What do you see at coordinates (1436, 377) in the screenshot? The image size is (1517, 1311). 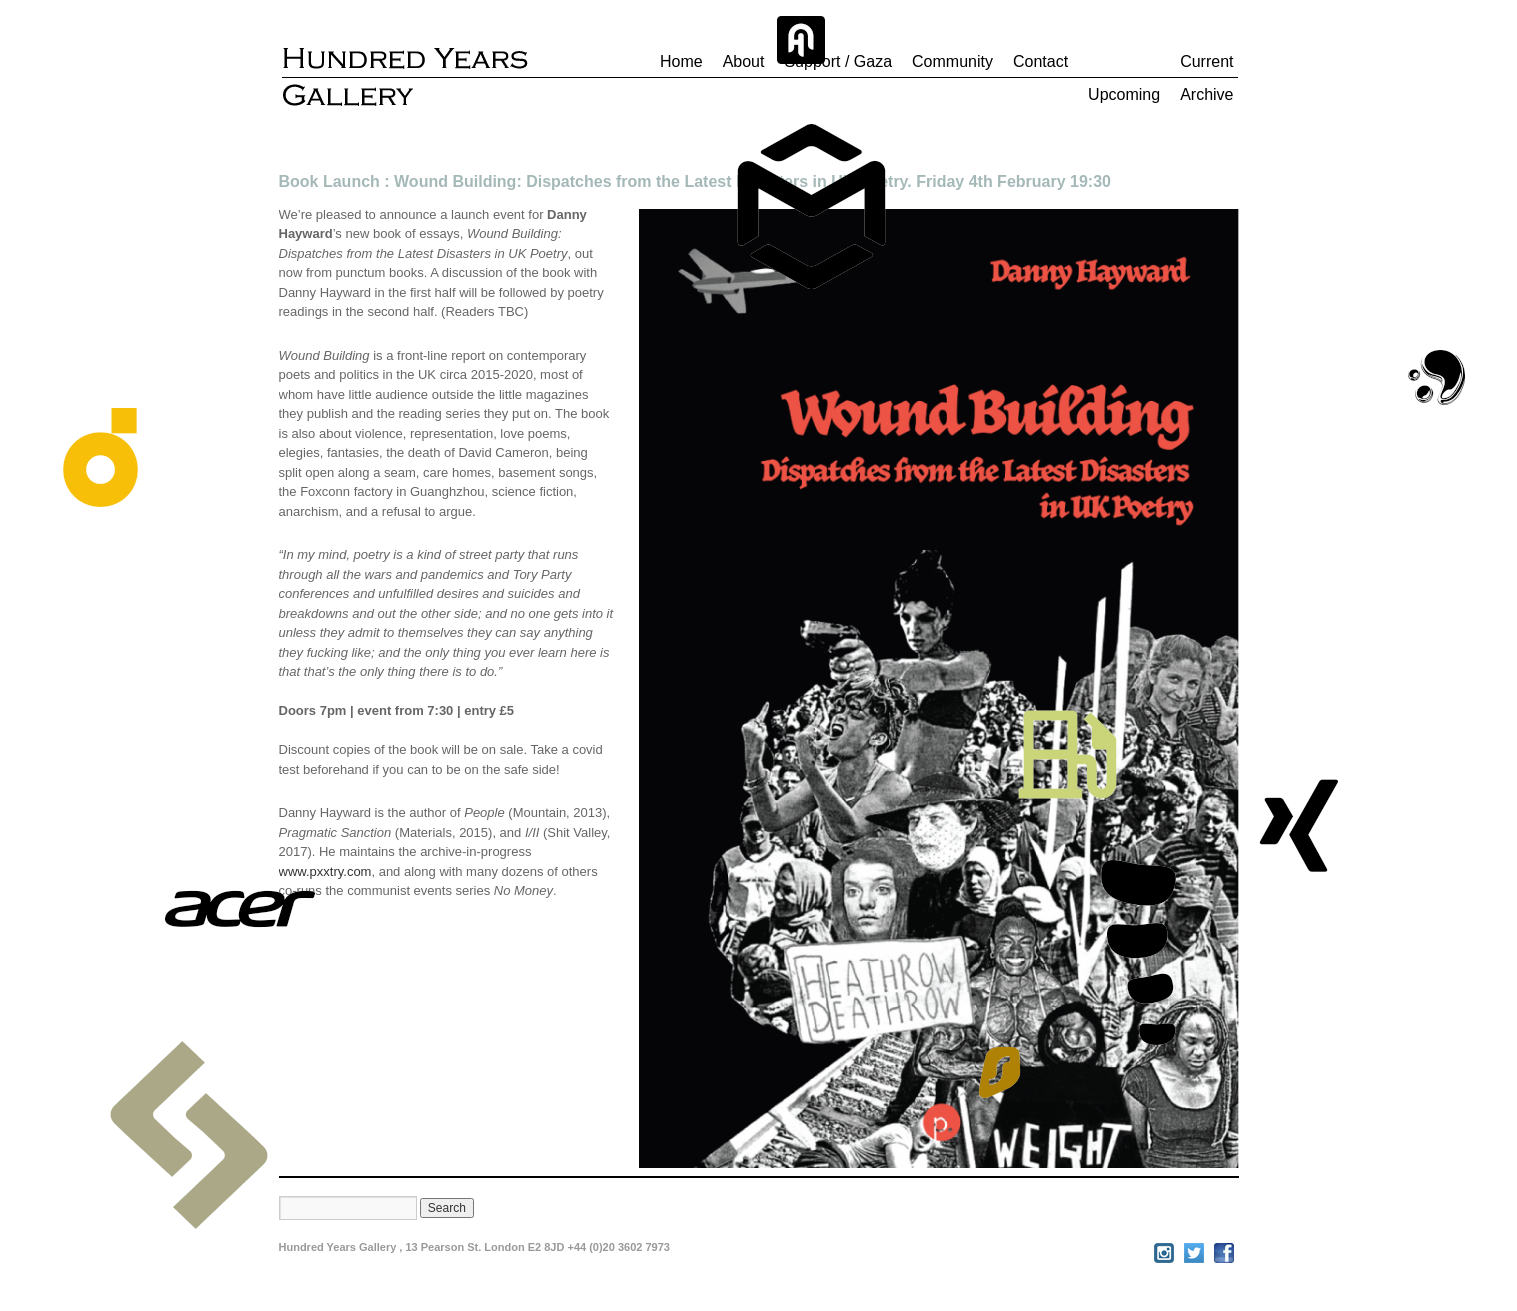 I see `mercurial version control system logo` at bounding box center [1436, 377].